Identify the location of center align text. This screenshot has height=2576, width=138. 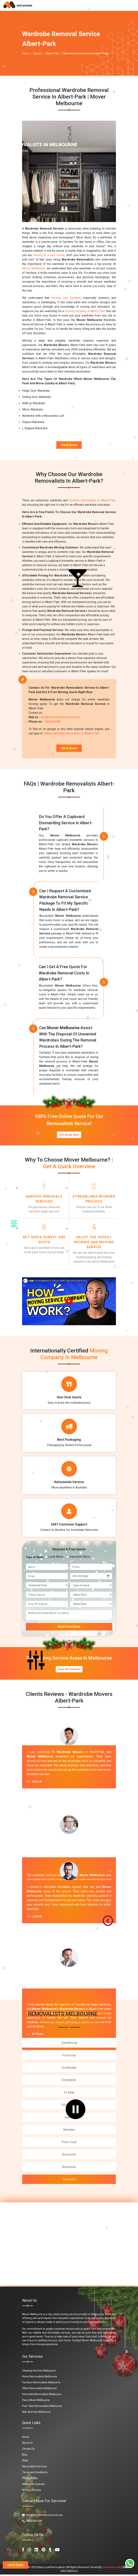
(14, 1224).